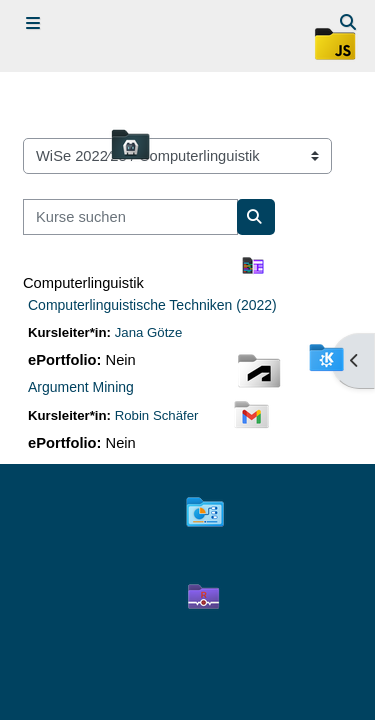  Describe the element at coordinates (130, 145) in the screenshot. I see `open cordova project folder` at that location.